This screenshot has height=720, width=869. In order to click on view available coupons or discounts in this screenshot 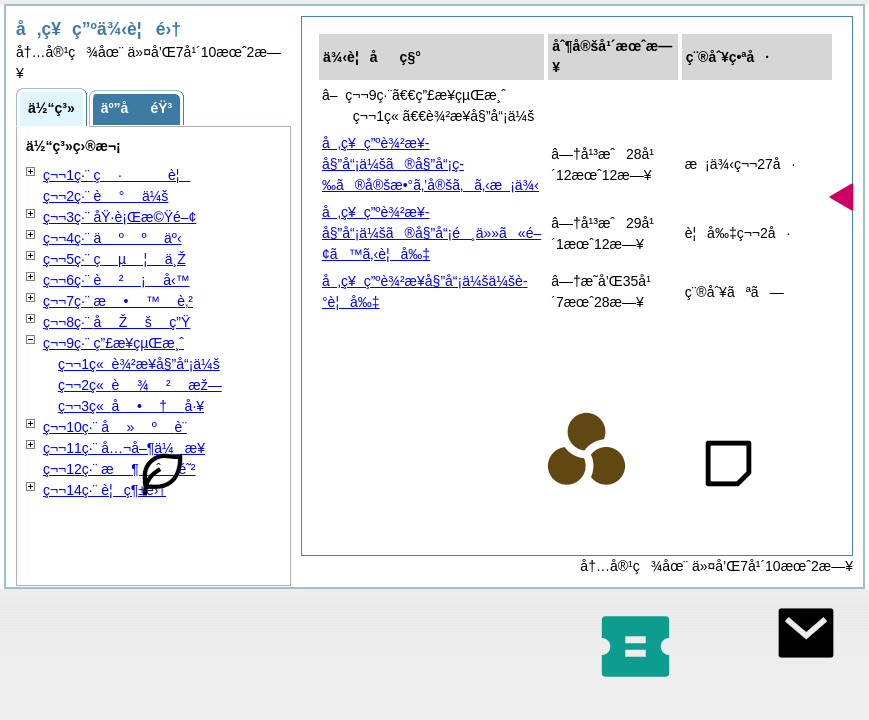, I will do `click(635, 646)`.